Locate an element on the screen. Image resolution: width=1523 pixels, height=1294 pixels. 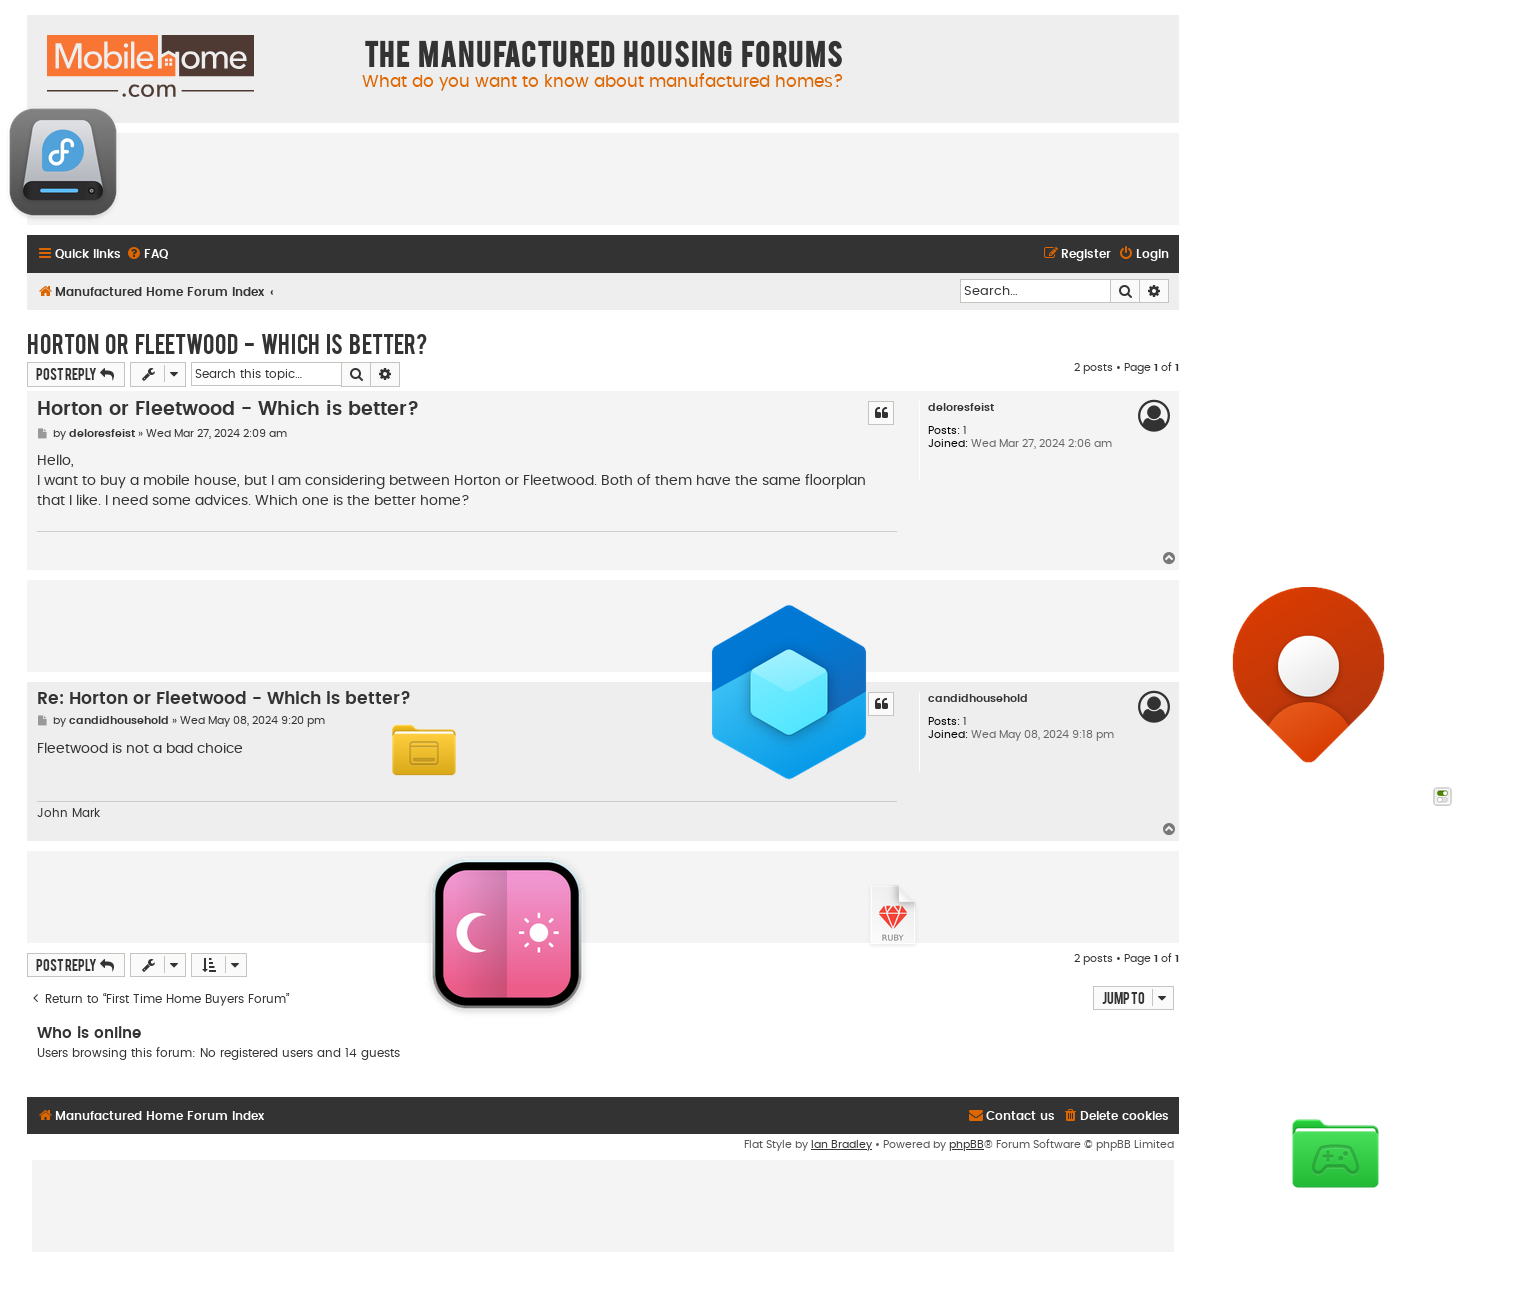
open assist2 application is located at coordinates (789, 692).